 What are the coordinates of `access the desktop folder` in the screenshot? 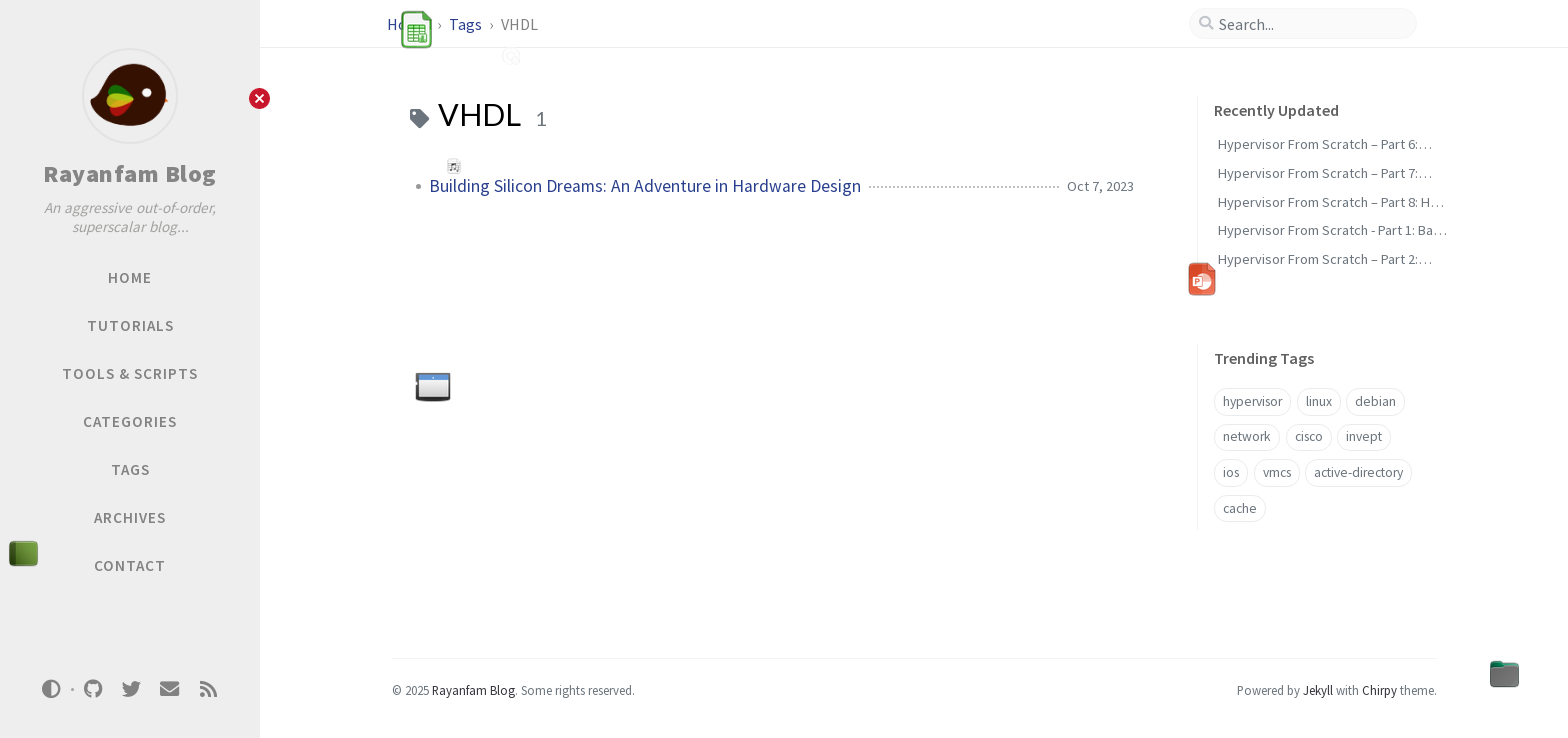 It's located at (23, 552).